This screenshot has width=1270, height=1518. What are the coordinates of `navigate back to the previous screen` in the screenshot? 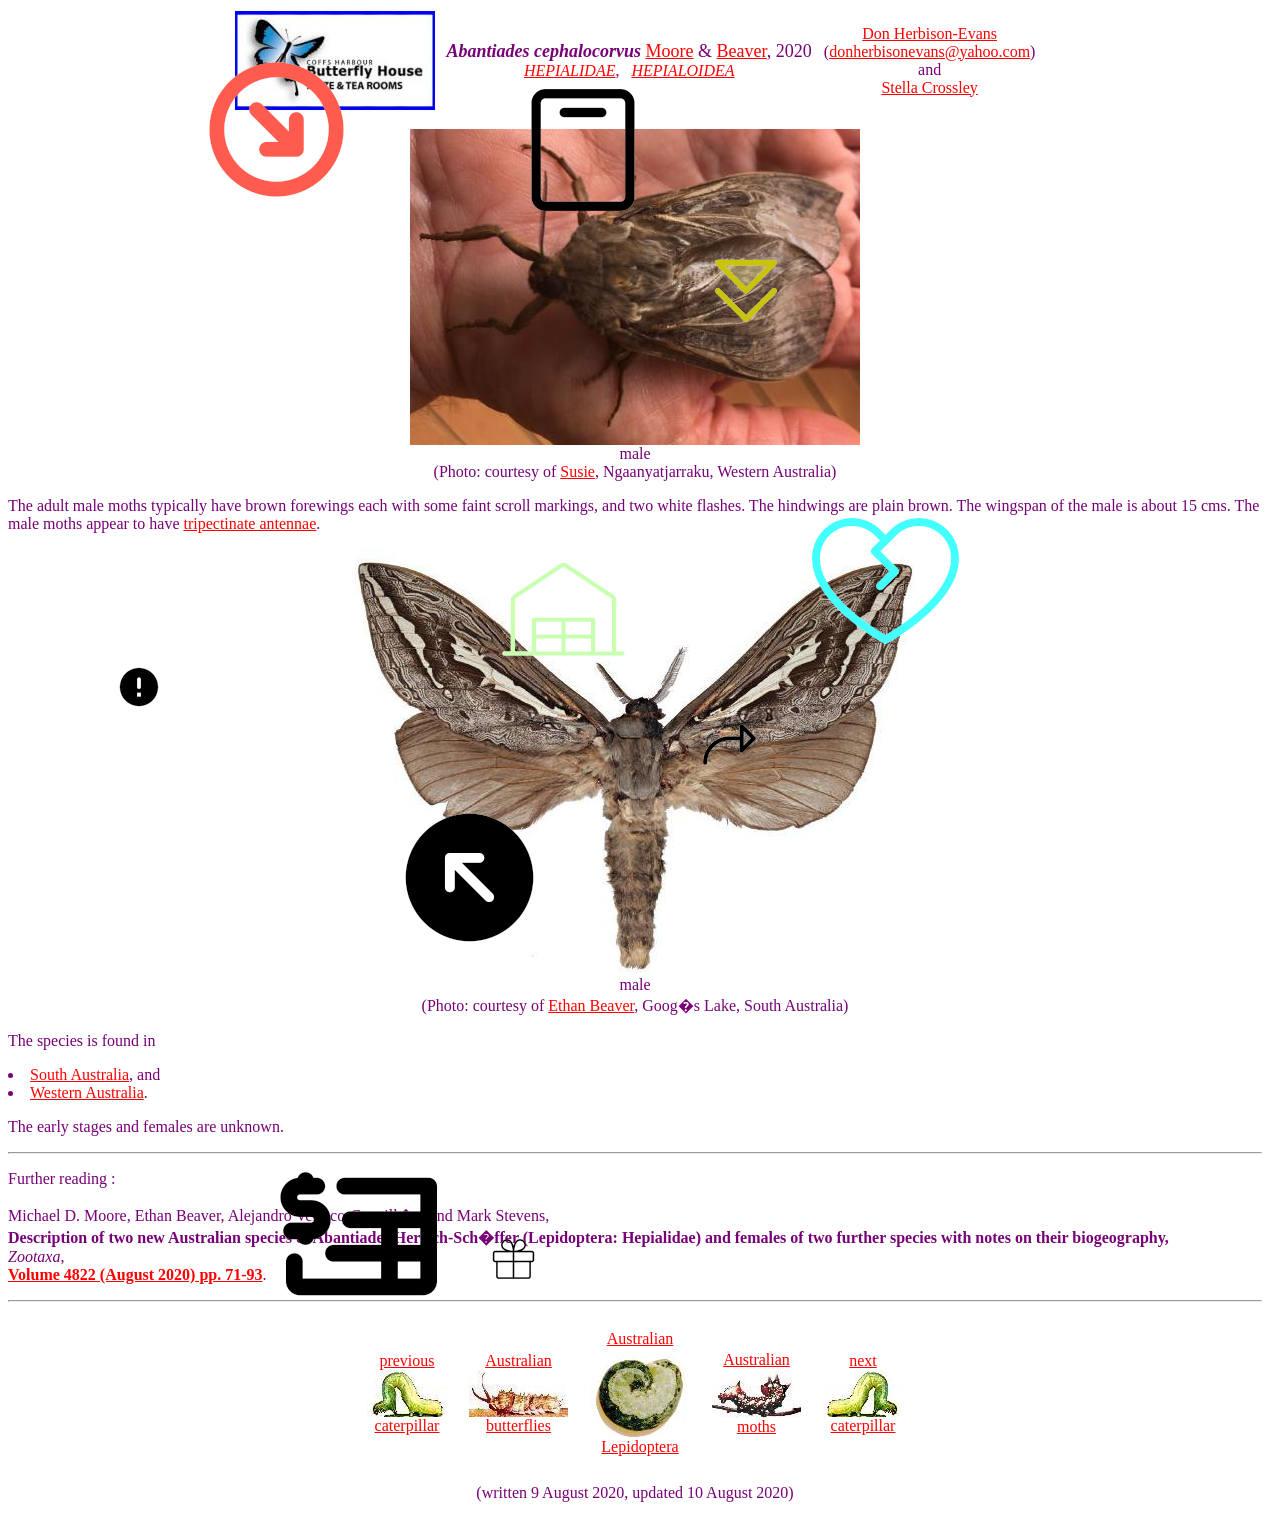 It's located at (469, 877).